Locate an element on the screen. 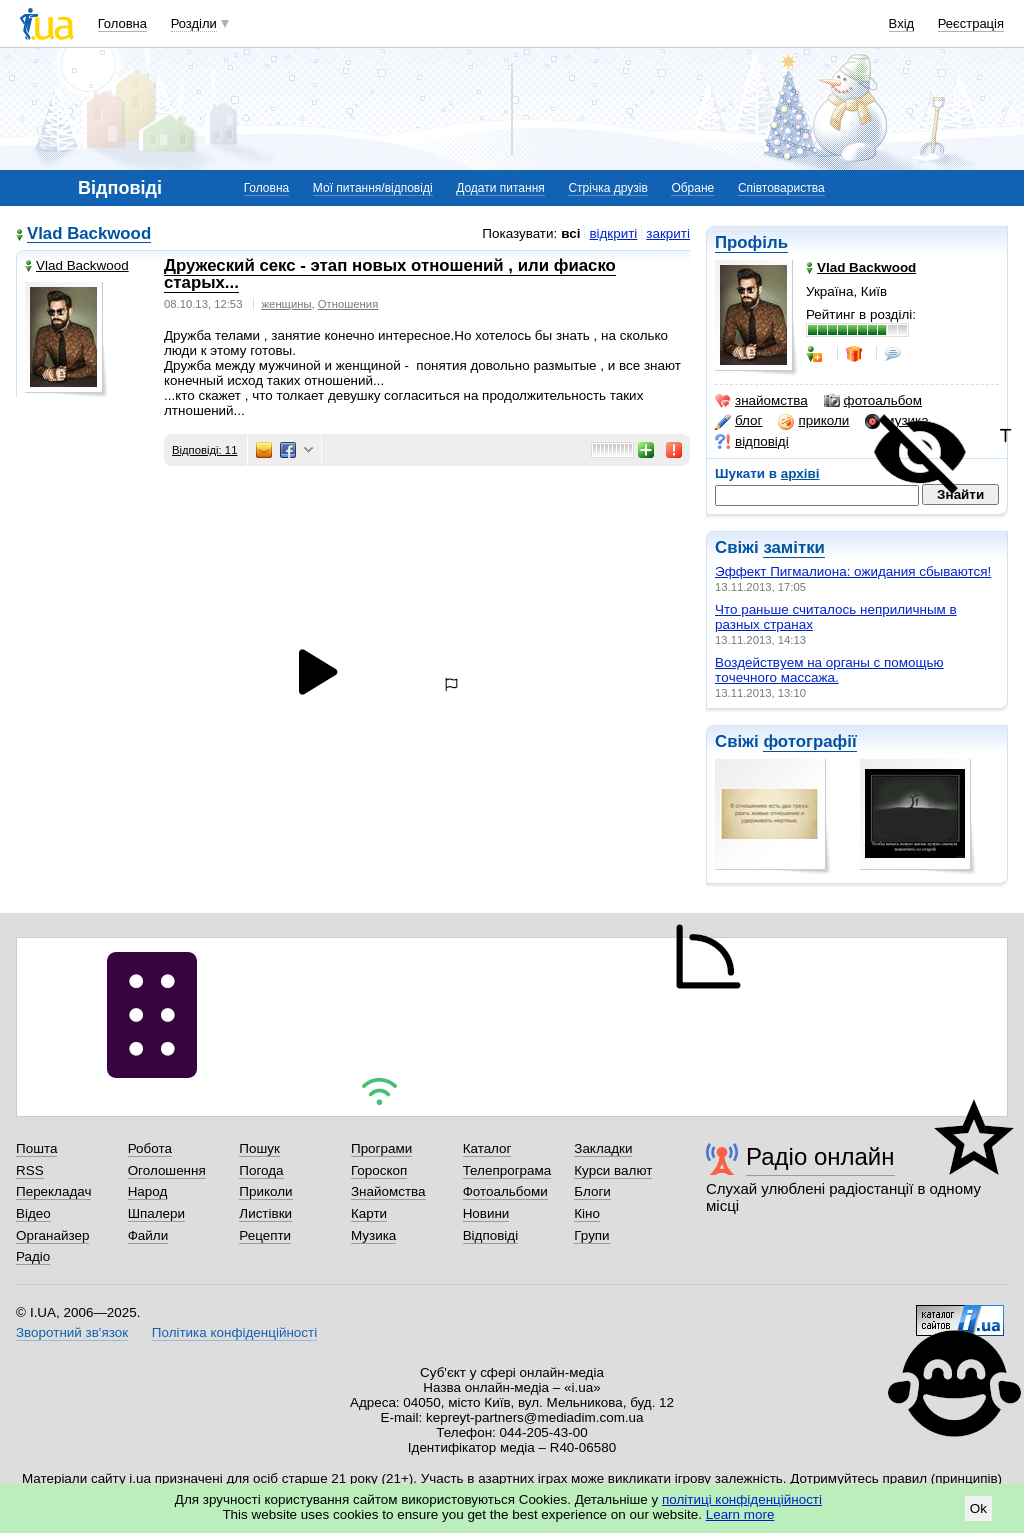 Image resolution: width=1024 pixels, height=1533 pixels. view production possibility frontier chart is located at coordinates (708, 956).